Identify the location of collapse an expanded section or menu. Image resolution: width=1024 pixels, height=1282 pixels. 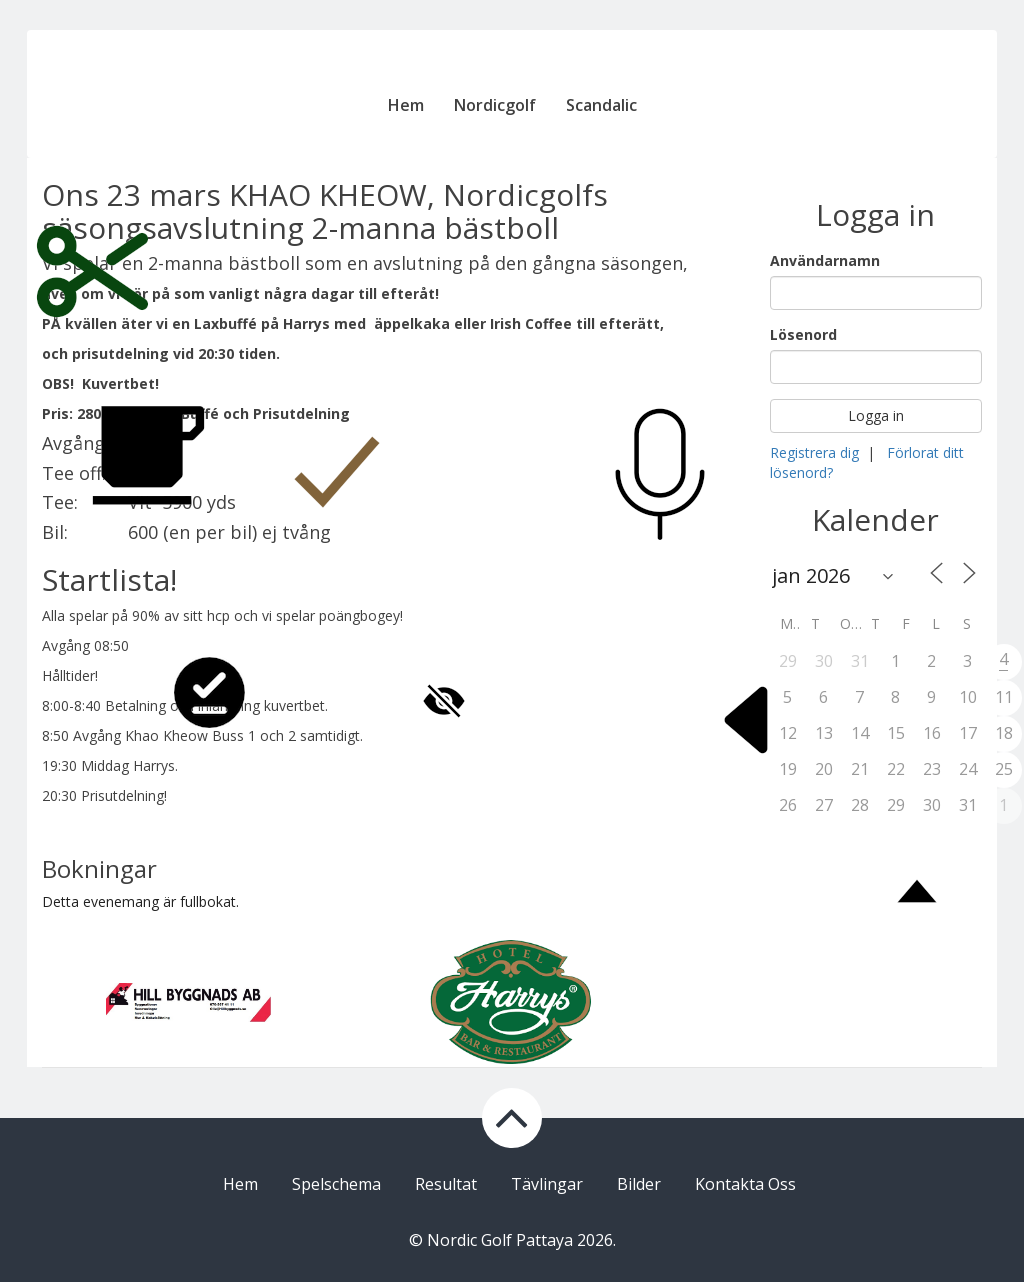
(917, 891).